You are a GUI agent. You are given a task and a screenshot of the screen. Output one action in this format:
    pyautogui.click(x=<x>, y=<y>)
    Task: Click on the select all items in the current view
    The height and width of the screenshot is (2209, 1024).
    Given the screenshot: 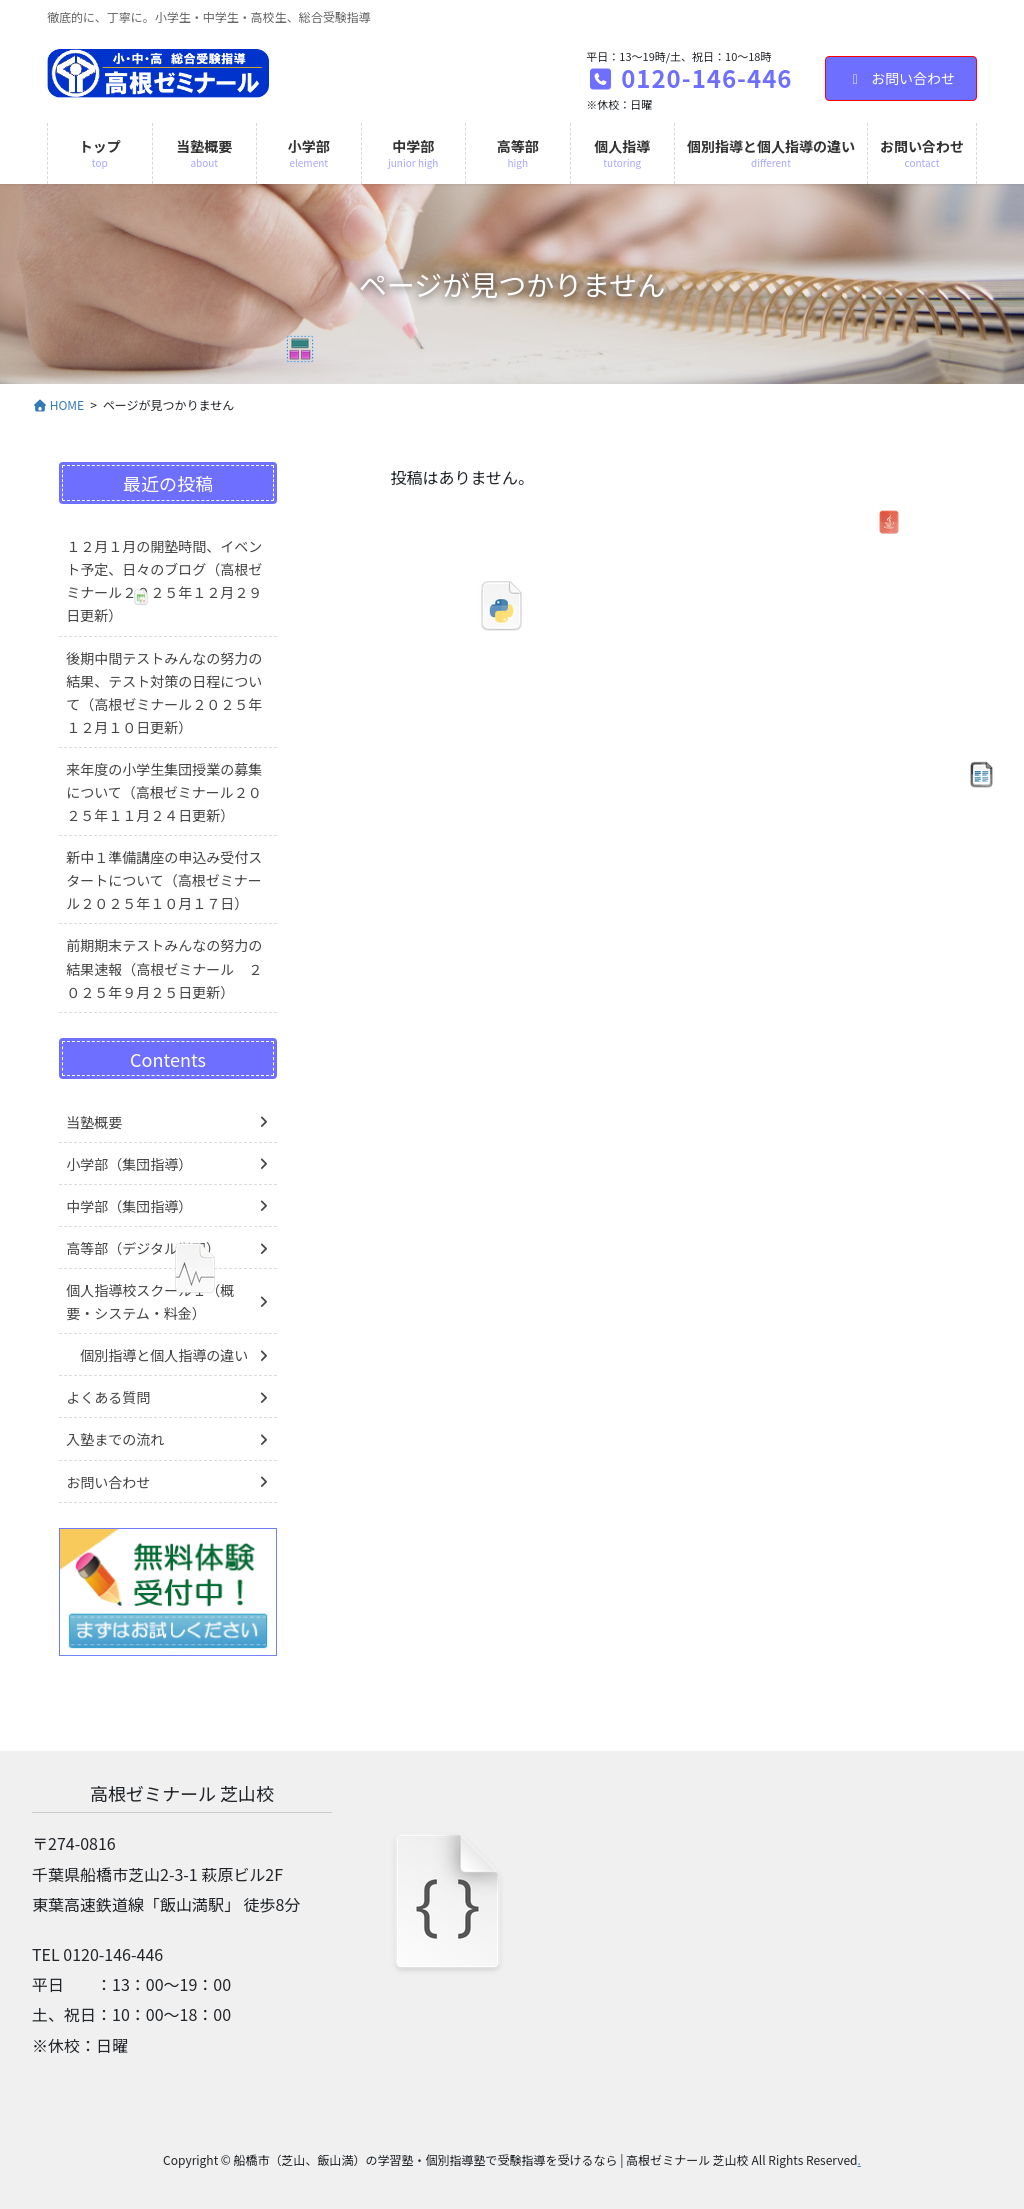 What is the action you would take?
    pyautogui.click(x=300, y=349)
    